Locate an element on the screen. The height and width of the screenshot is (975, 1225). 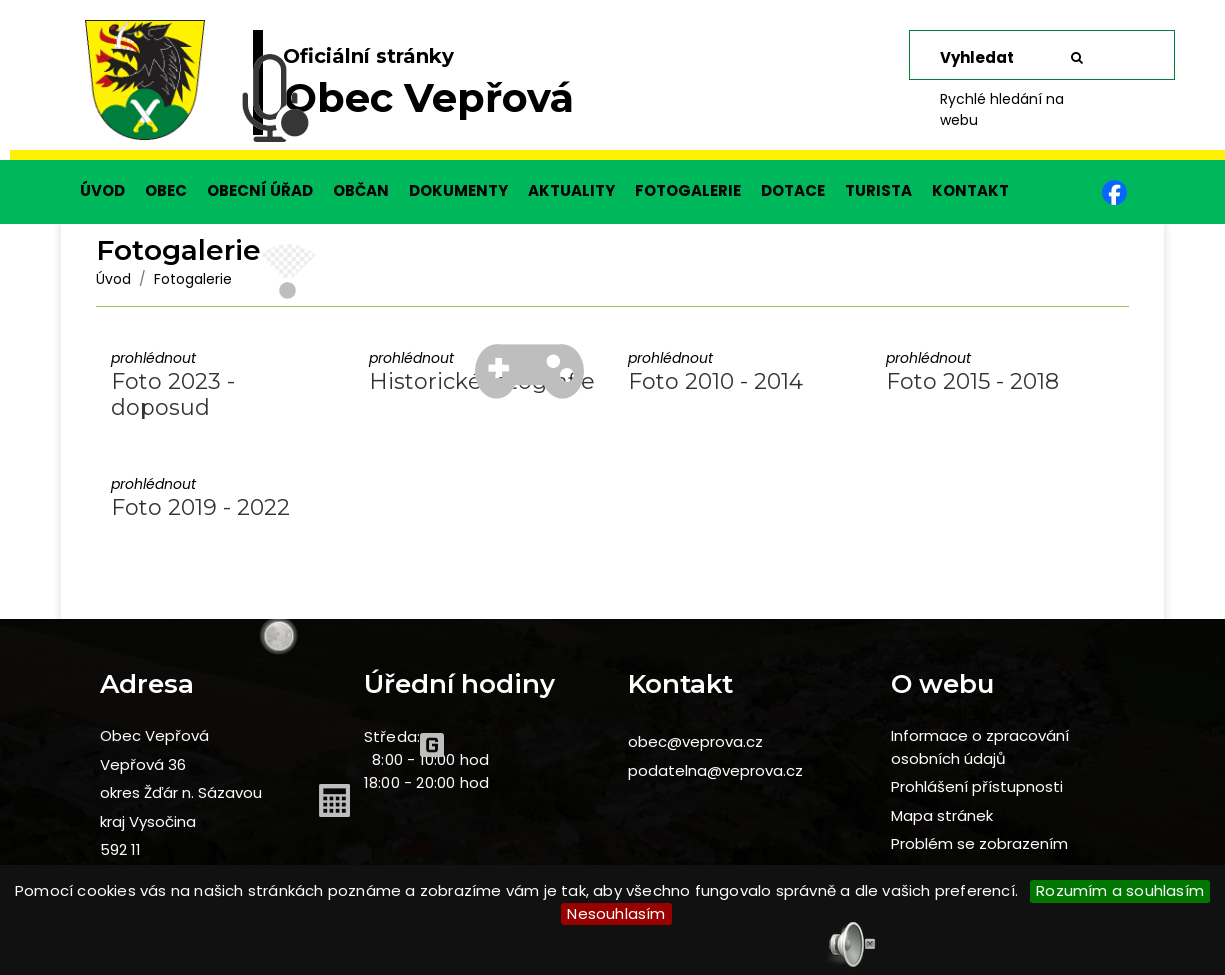
indicates GPRS mobile data connection is located at coordinates (432, 745).